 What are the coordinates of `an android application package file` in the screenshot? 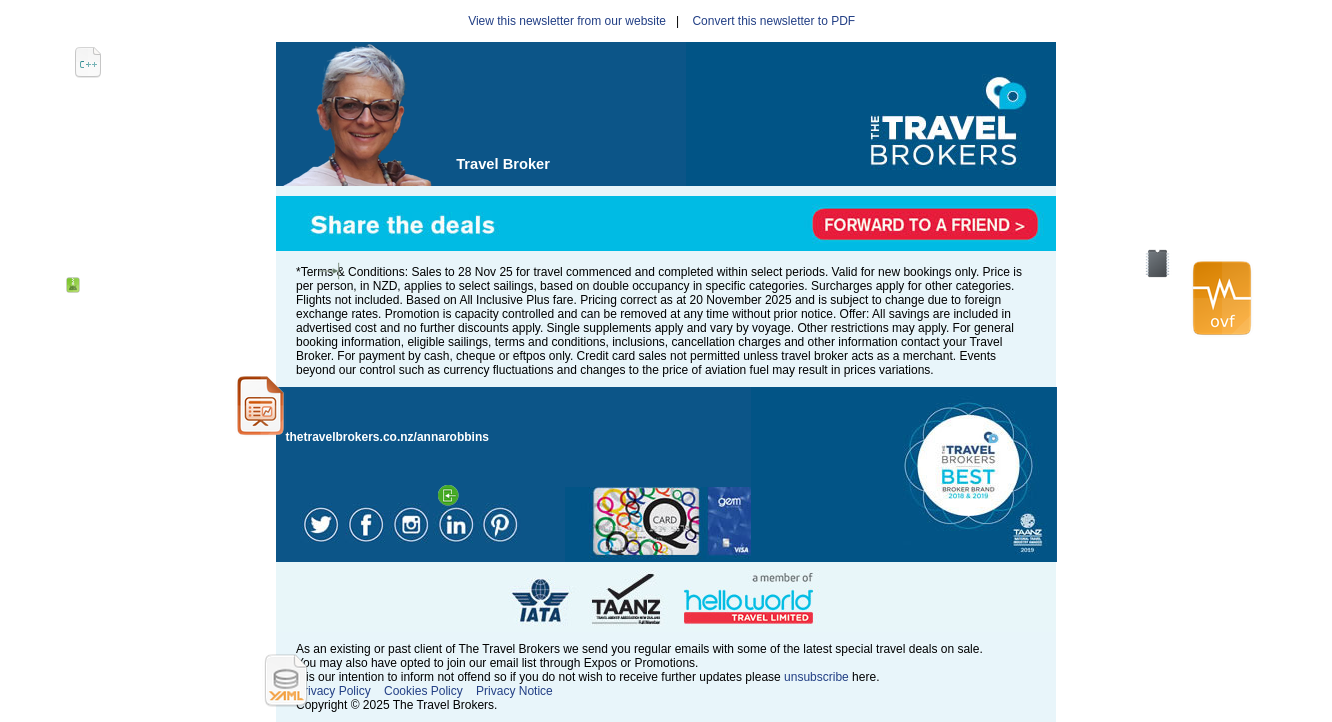 It's located at (73, 285).